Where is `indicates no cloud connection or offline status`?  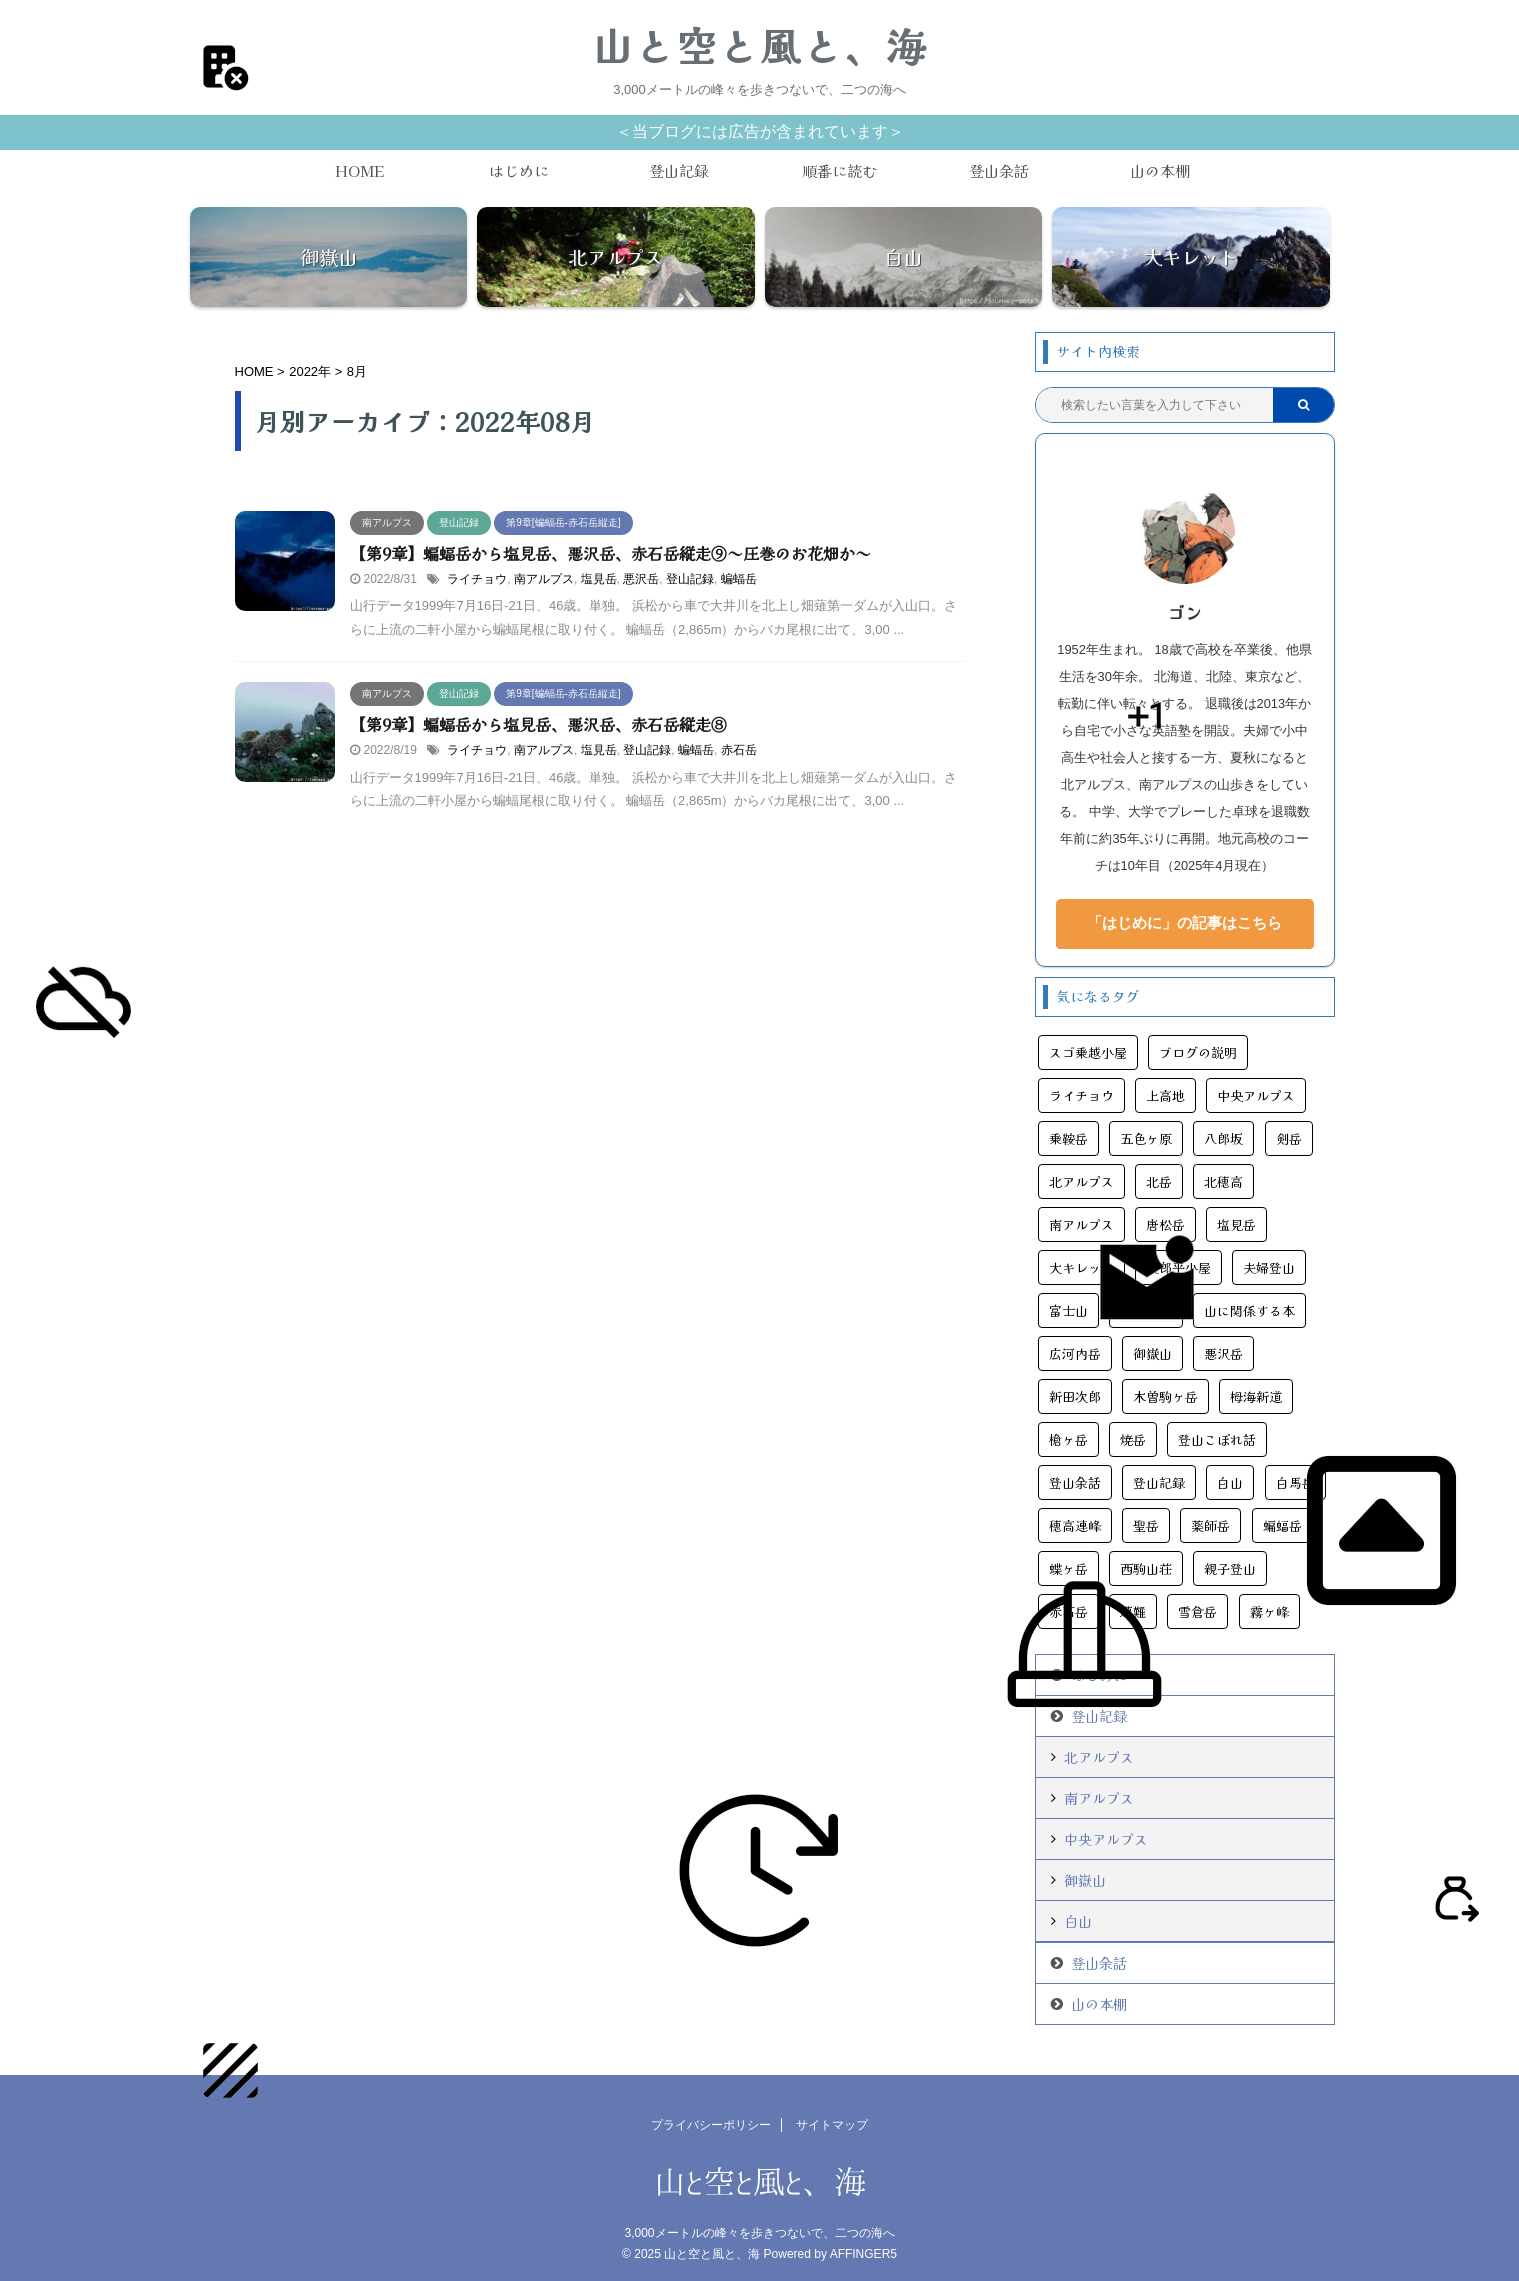 indicates no cloud connection or offline status is located at coordinates (83, 998).